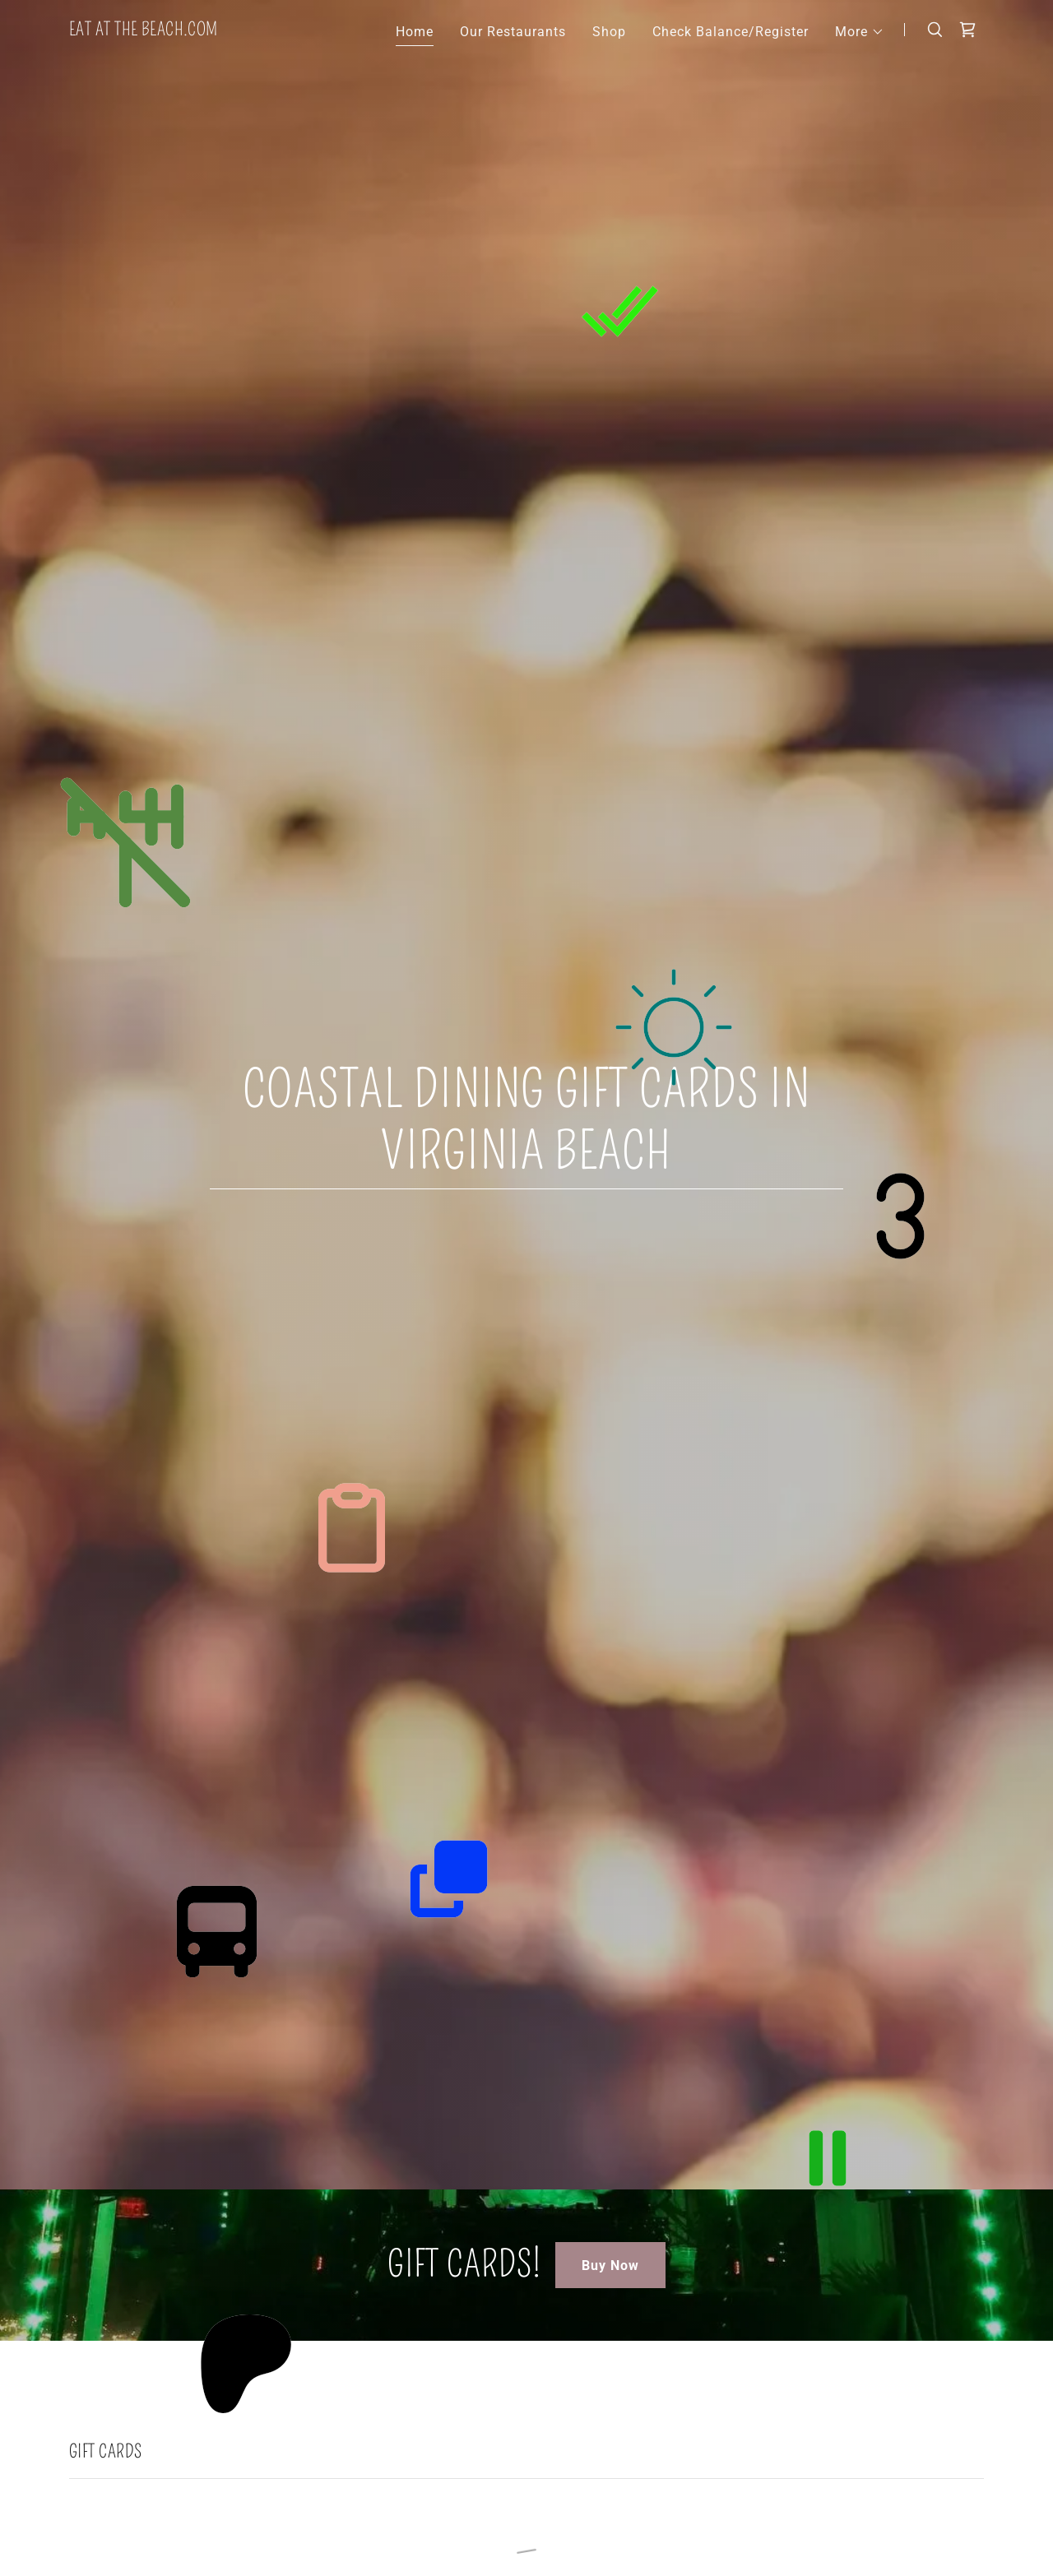 This screenshot has height=2576, width=1053. What do you see at coordinates (448, 1879) in the screenshot?
I see `duplicate or copy an item` at bounding box center [448, 1879].